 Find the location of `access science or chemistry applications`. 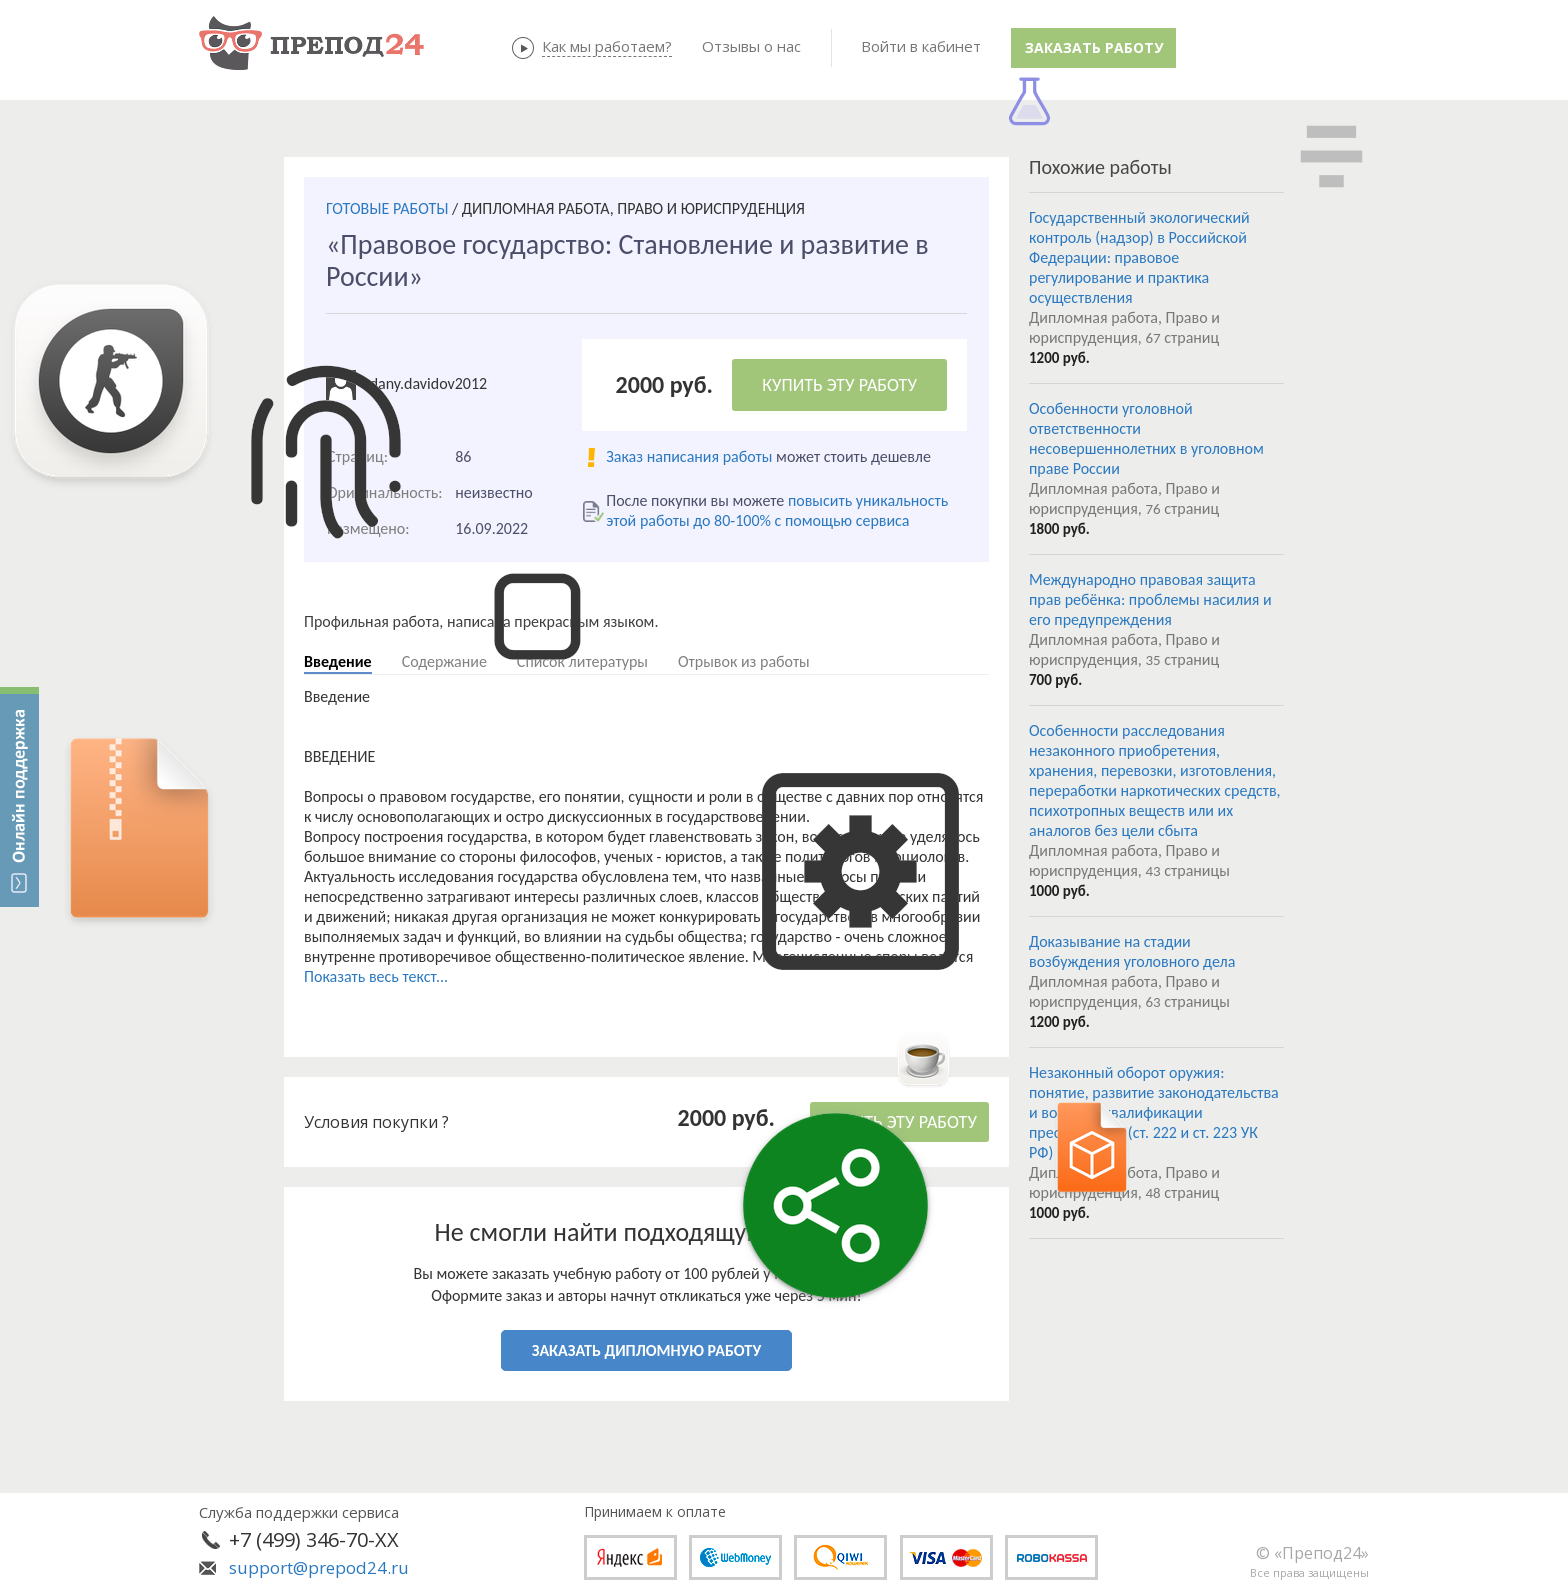

access science or chemistry applications is located at coordinates (1029, 101).